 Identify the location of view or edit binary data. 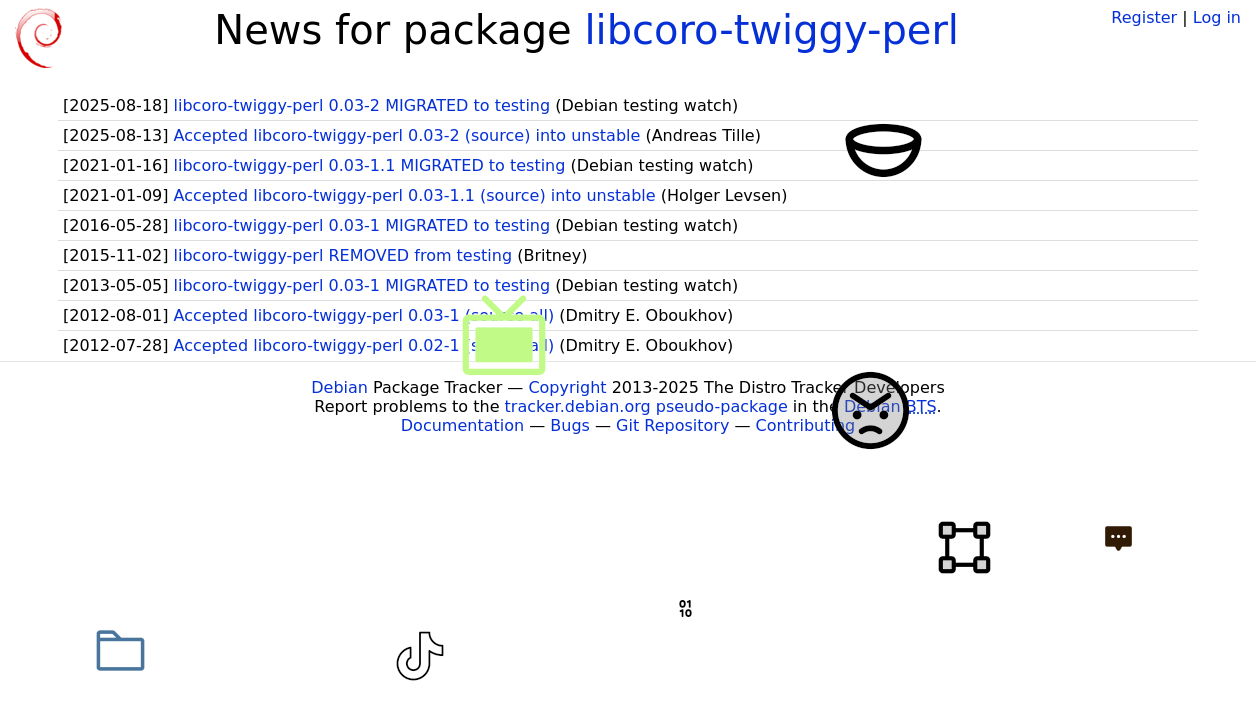
(685, 608).